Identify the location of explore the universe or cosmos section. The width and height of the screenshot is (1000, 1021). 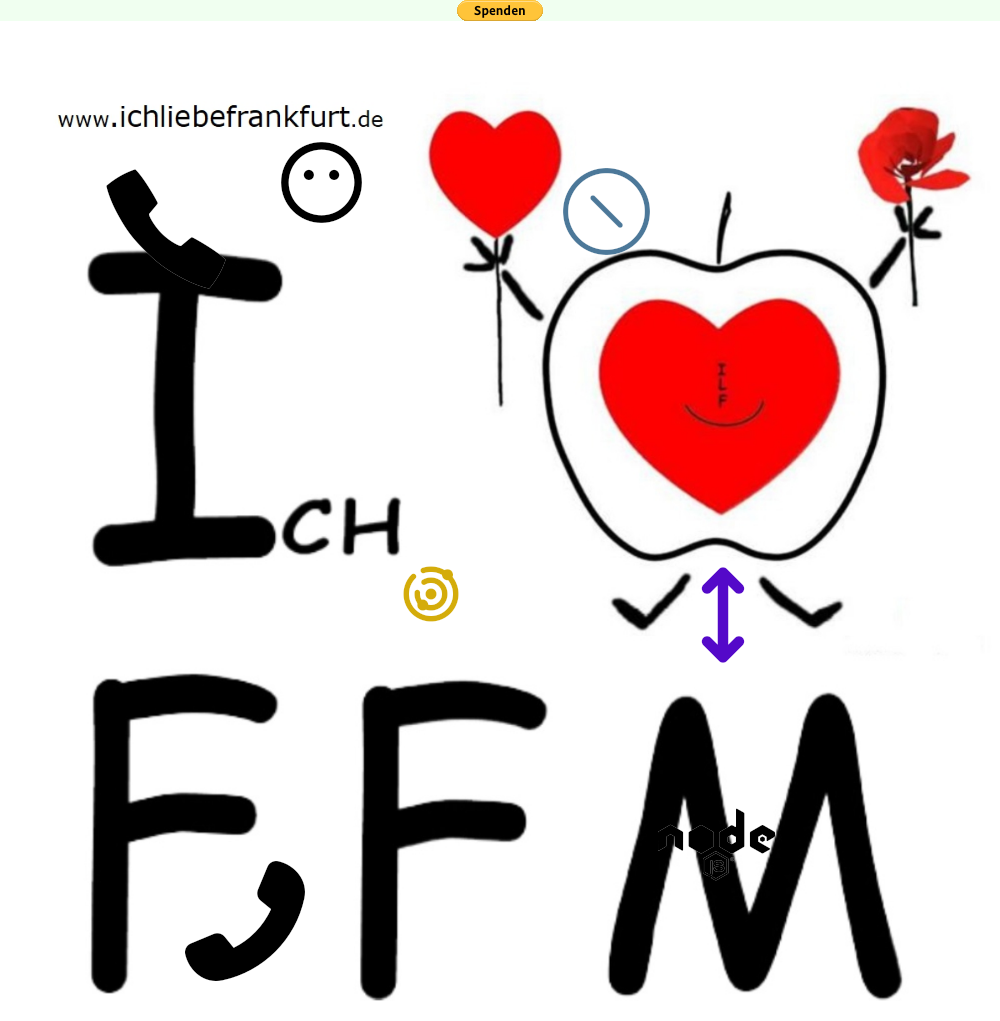
(431, 594).